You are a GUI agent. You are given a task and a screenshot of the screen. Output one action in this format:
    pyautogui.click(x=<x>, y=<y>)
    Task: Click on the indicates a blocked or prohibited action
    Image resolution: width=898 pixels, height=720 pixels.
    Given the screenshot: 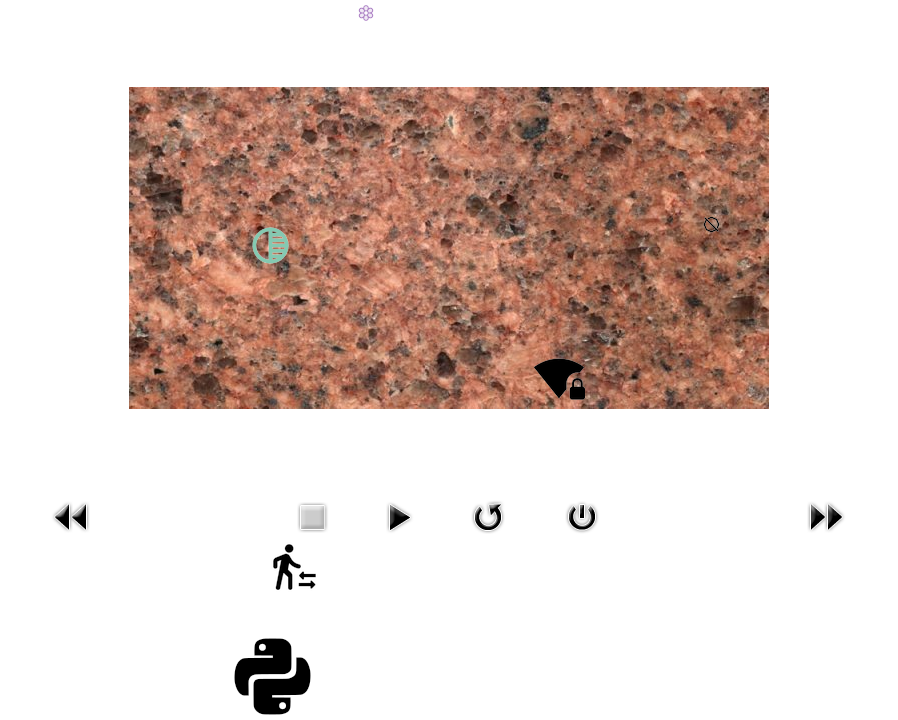 What is the action you would take?
    pyautogui.click(x=711, y=224)
    